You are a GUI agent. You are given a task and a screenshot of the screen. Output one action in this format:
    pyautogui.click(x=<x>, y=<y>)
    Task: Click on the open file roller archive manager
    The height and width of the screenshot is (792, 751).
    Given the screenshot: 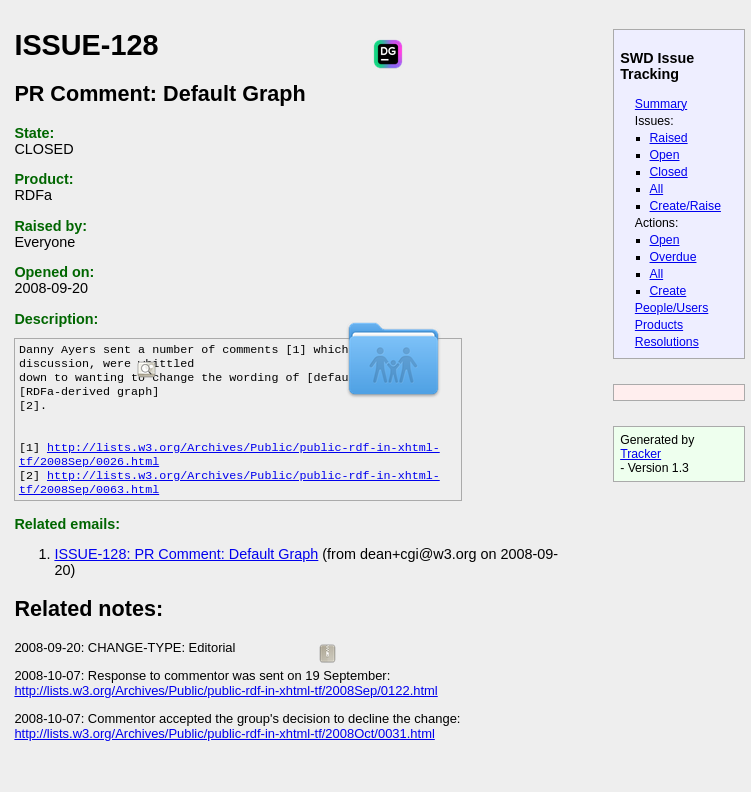 What is the action you would take?
    pyautogui.click(x=327, y=653)
    